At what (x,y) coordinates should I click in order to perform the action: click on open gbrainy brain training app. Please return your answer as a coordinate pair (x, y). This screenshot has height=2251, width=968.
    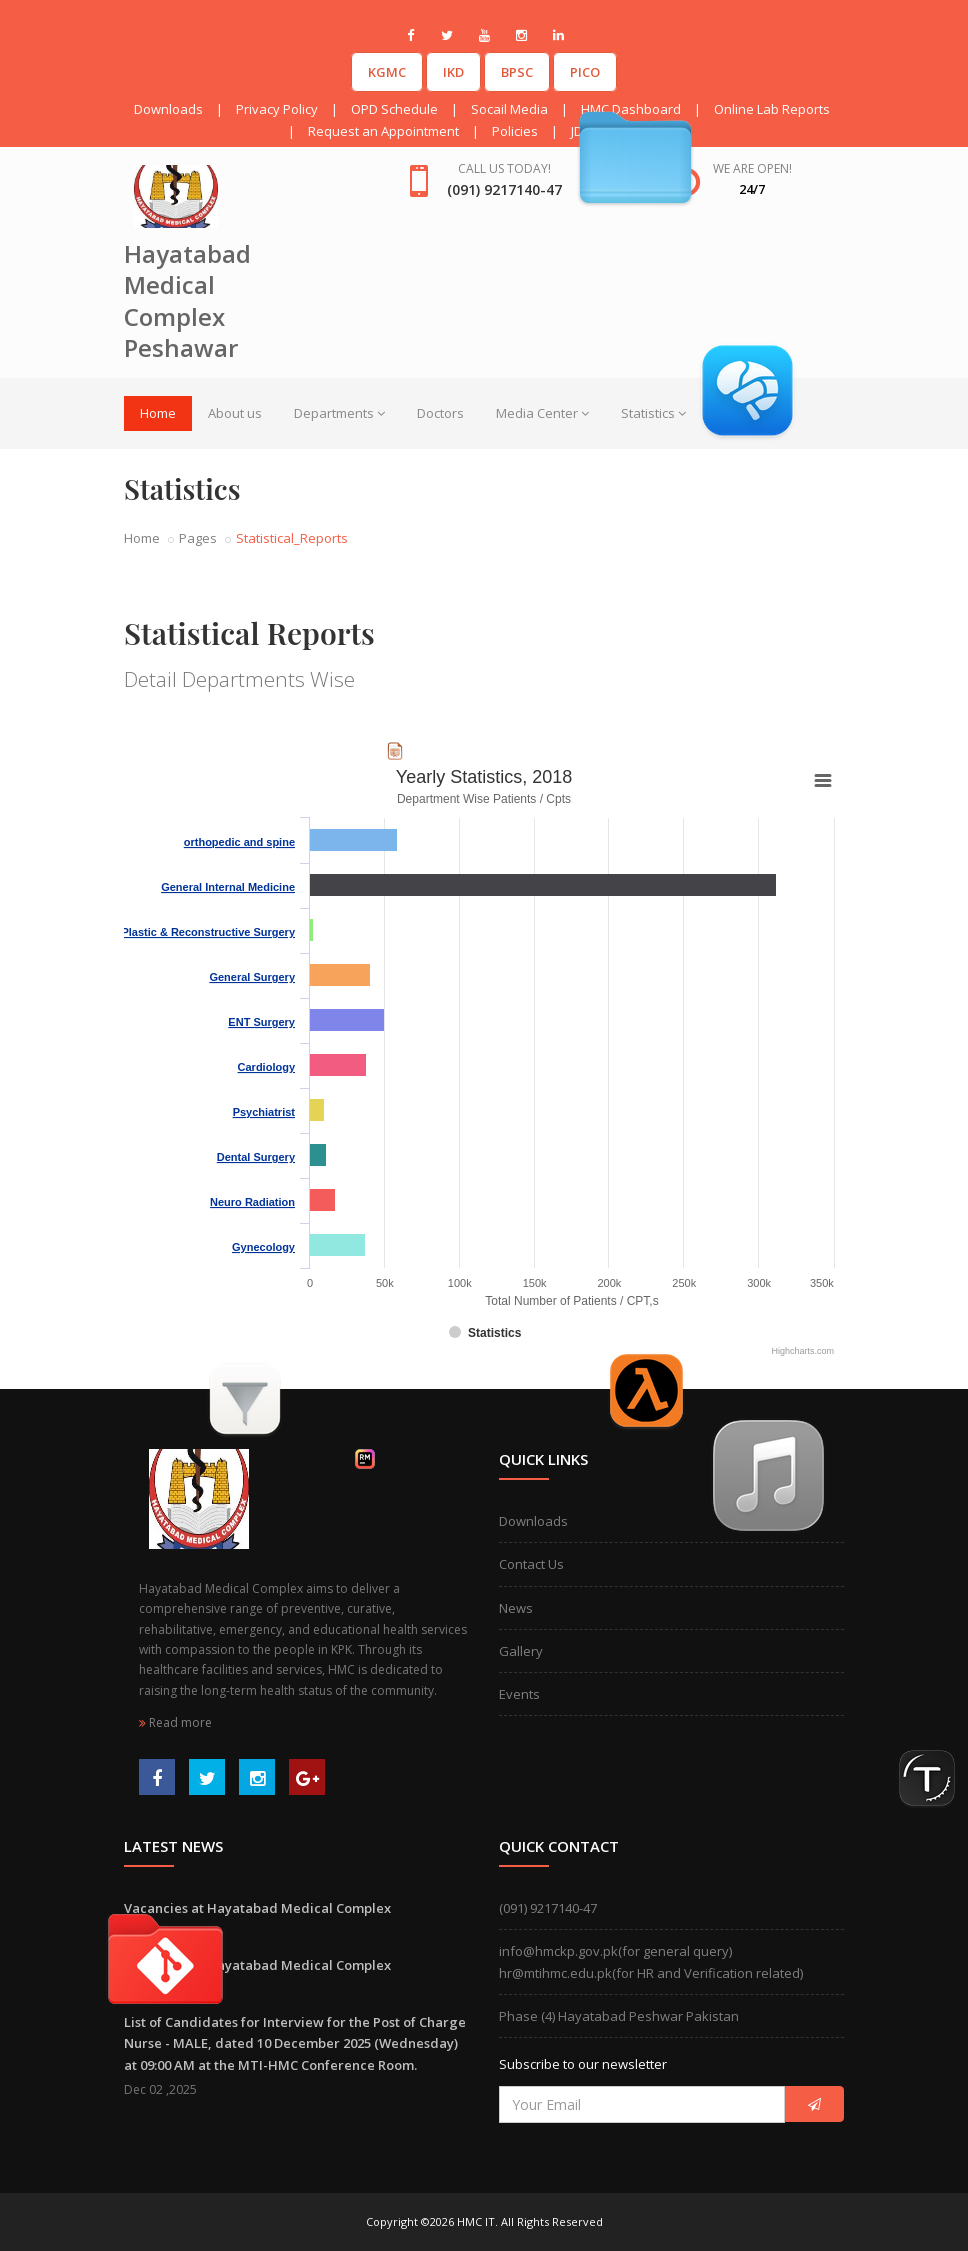
    Looking at the image, I should click on (747, 390).